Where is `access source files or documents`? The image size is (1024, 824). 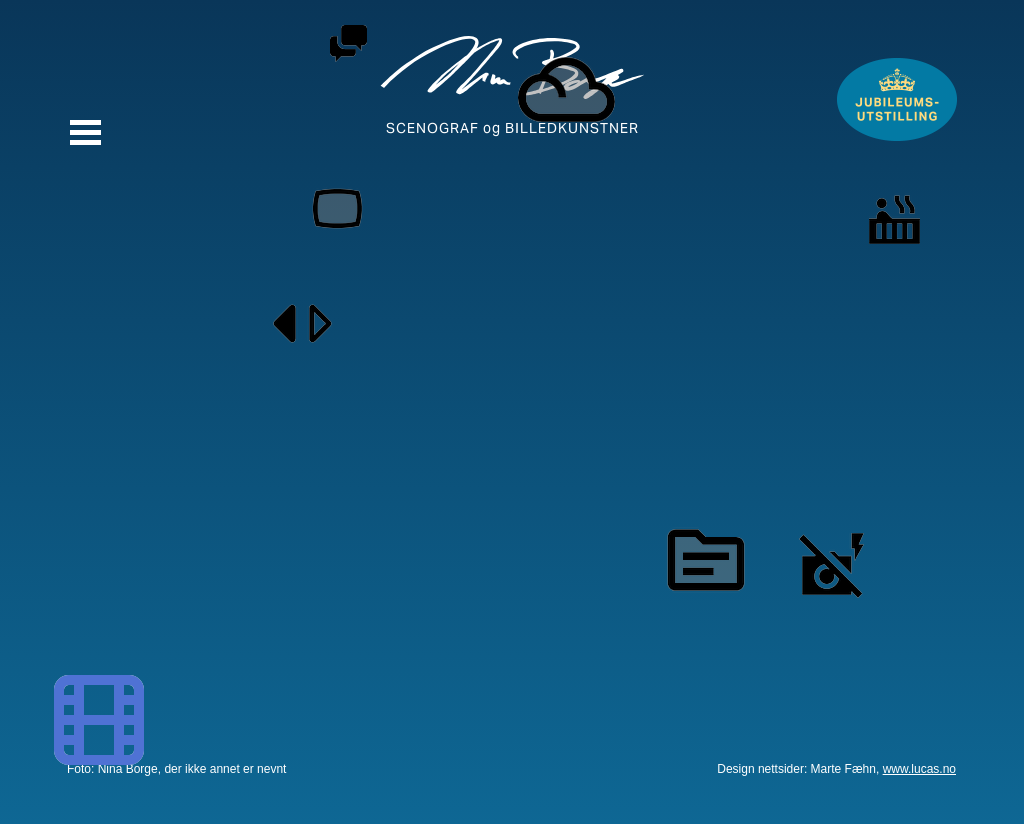
access source files or documents is located at coordinates (706, 560).